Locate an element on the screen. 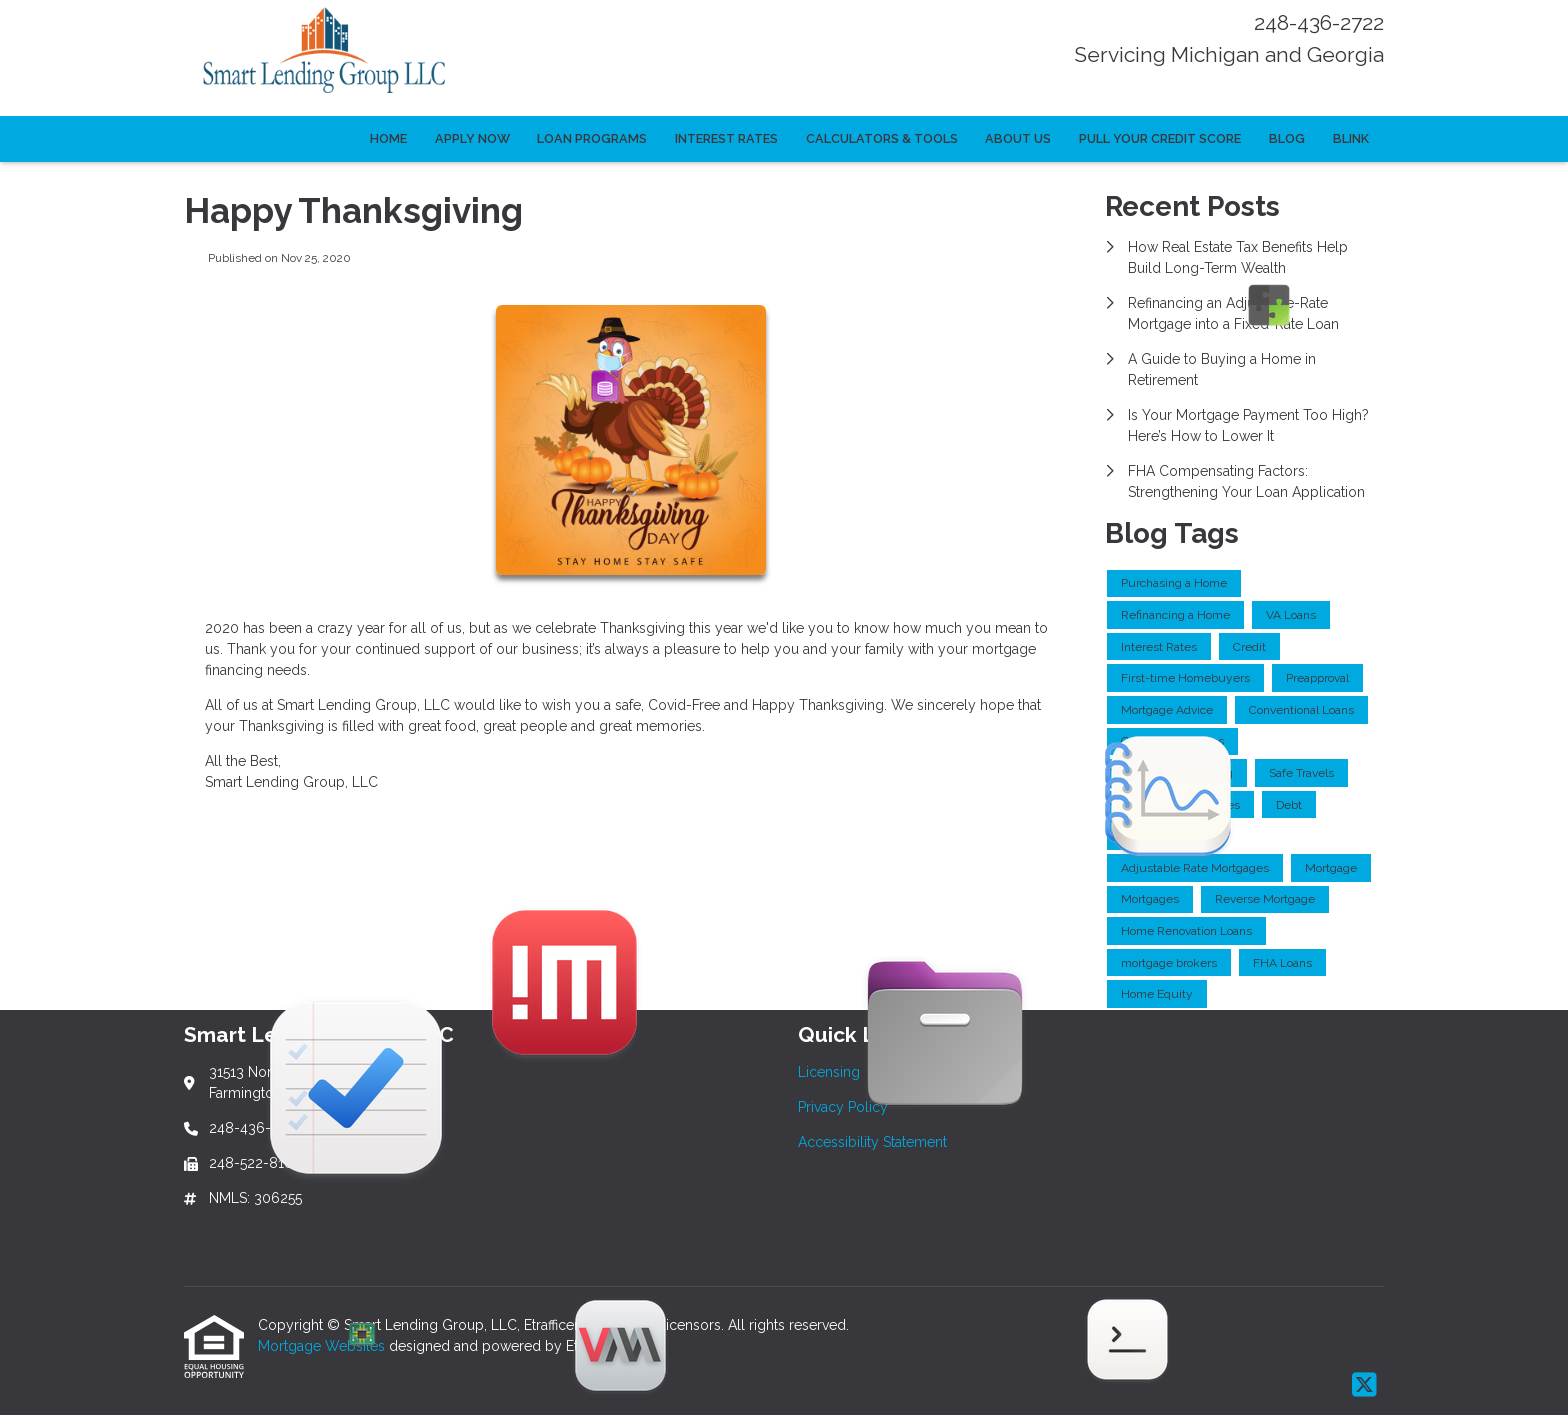  open LibreOffice Base database application is located at coordinates (605, 386).